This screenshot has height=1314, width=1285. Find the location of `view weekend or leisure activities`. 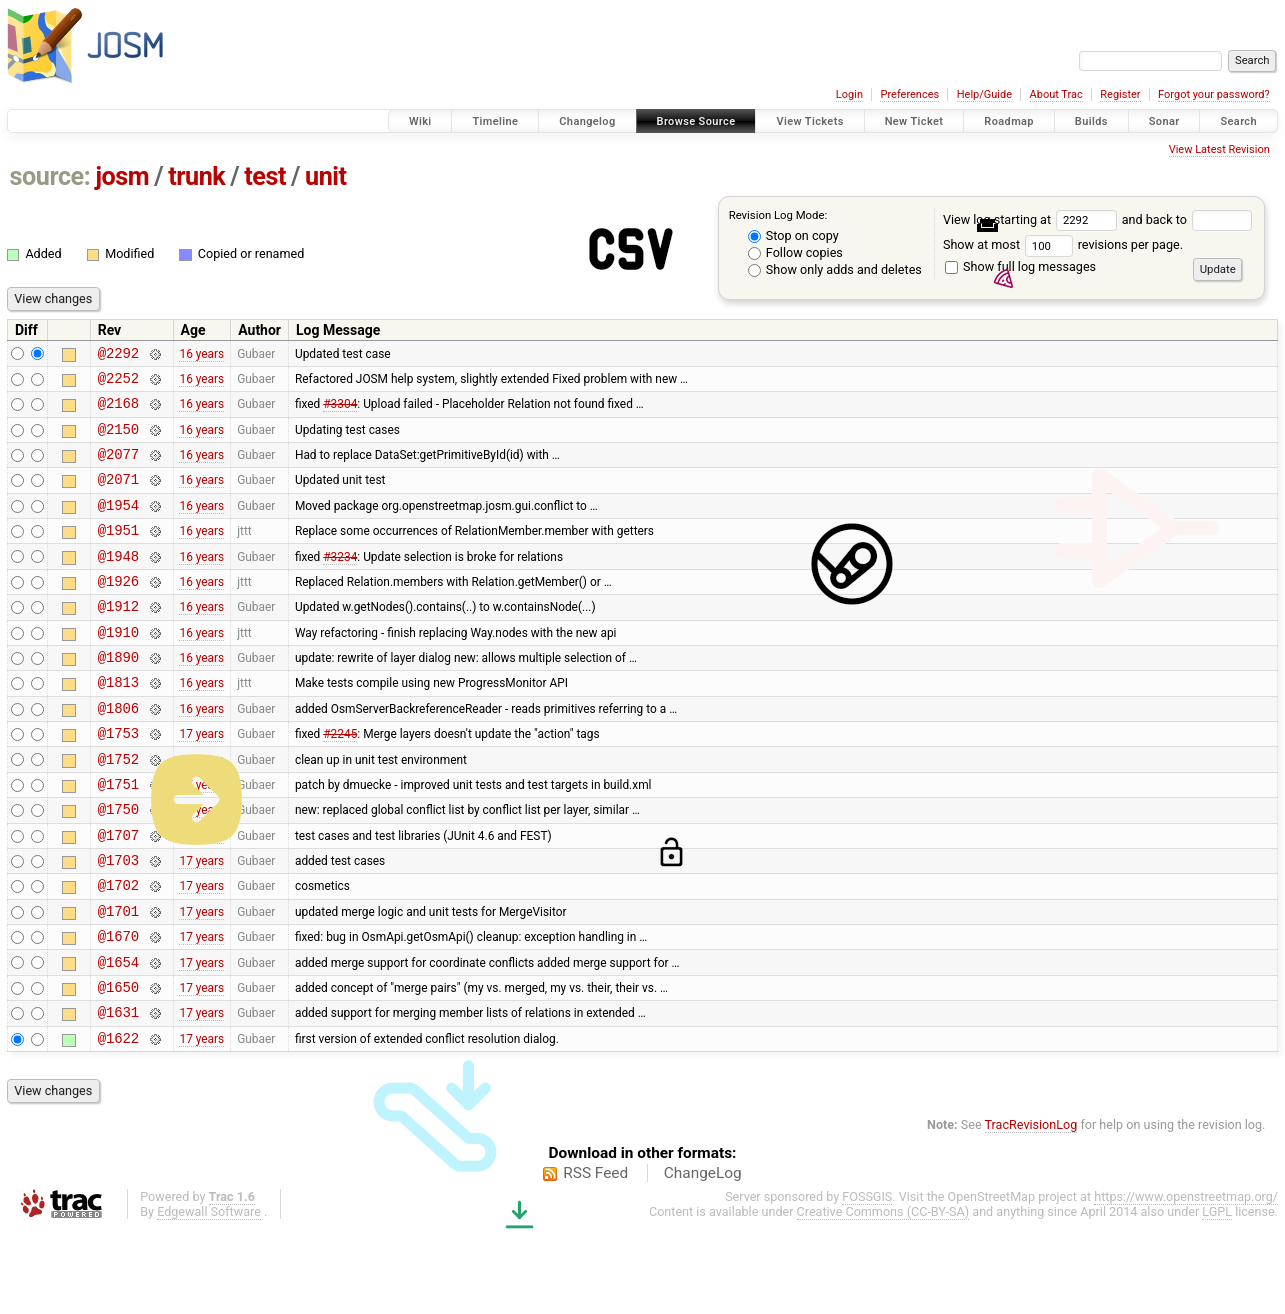

view weekend or leisure activities is located at coordinates (987, 225).